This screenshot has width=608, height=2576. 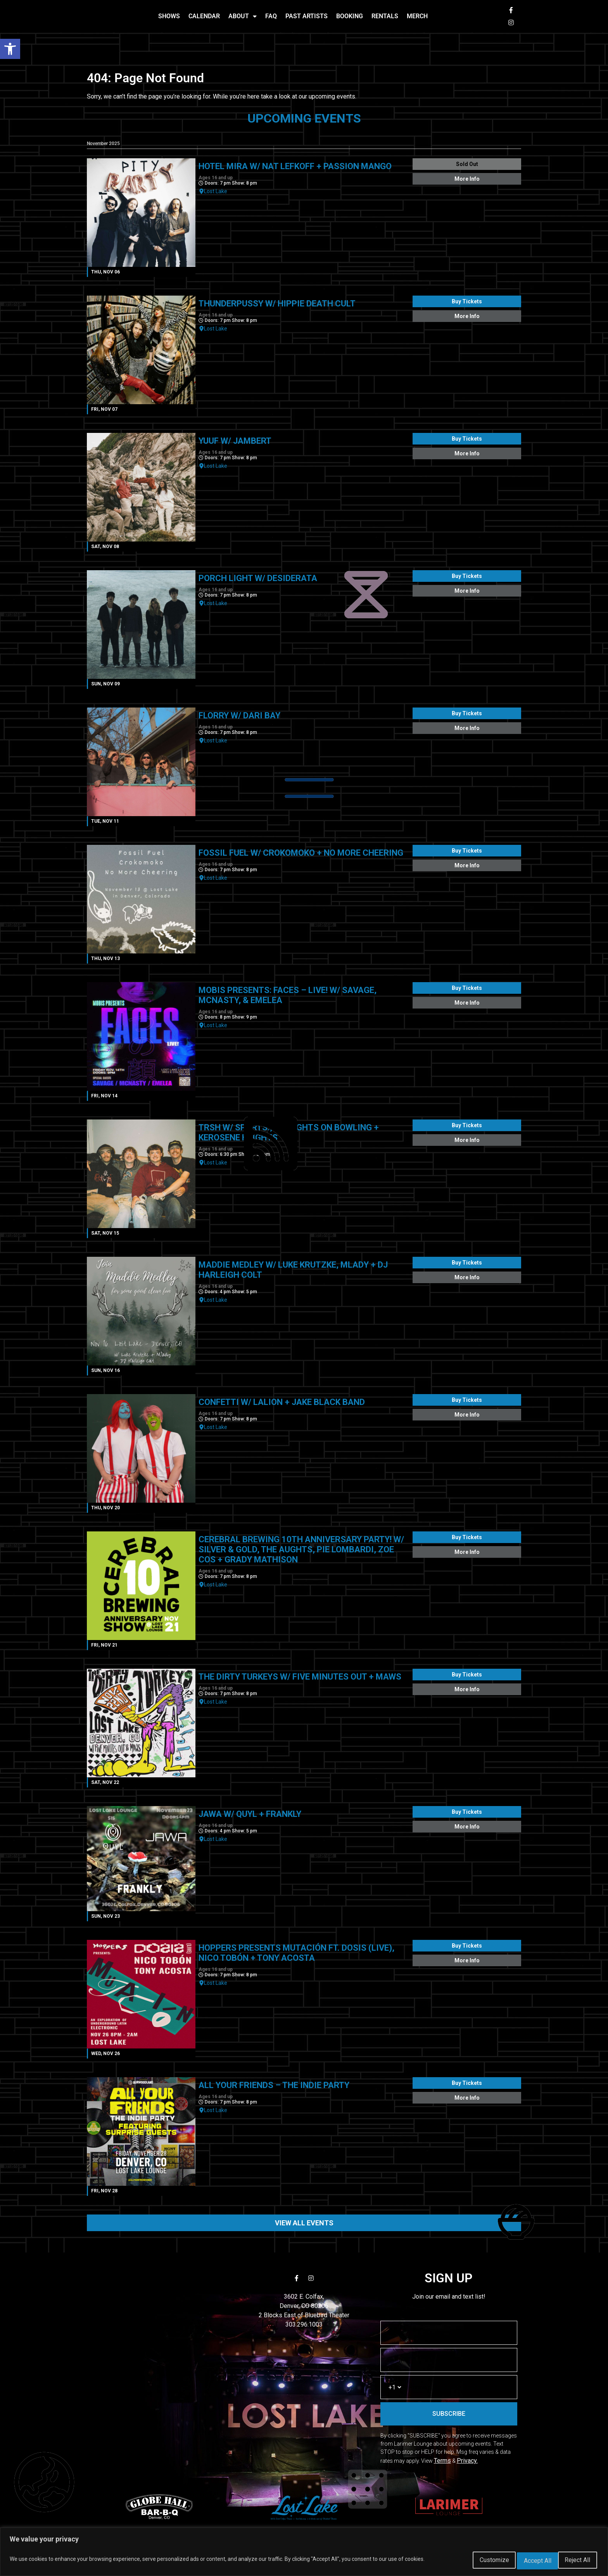 I want to click on open app drawer or launcher, so click(x=368, y=2489).